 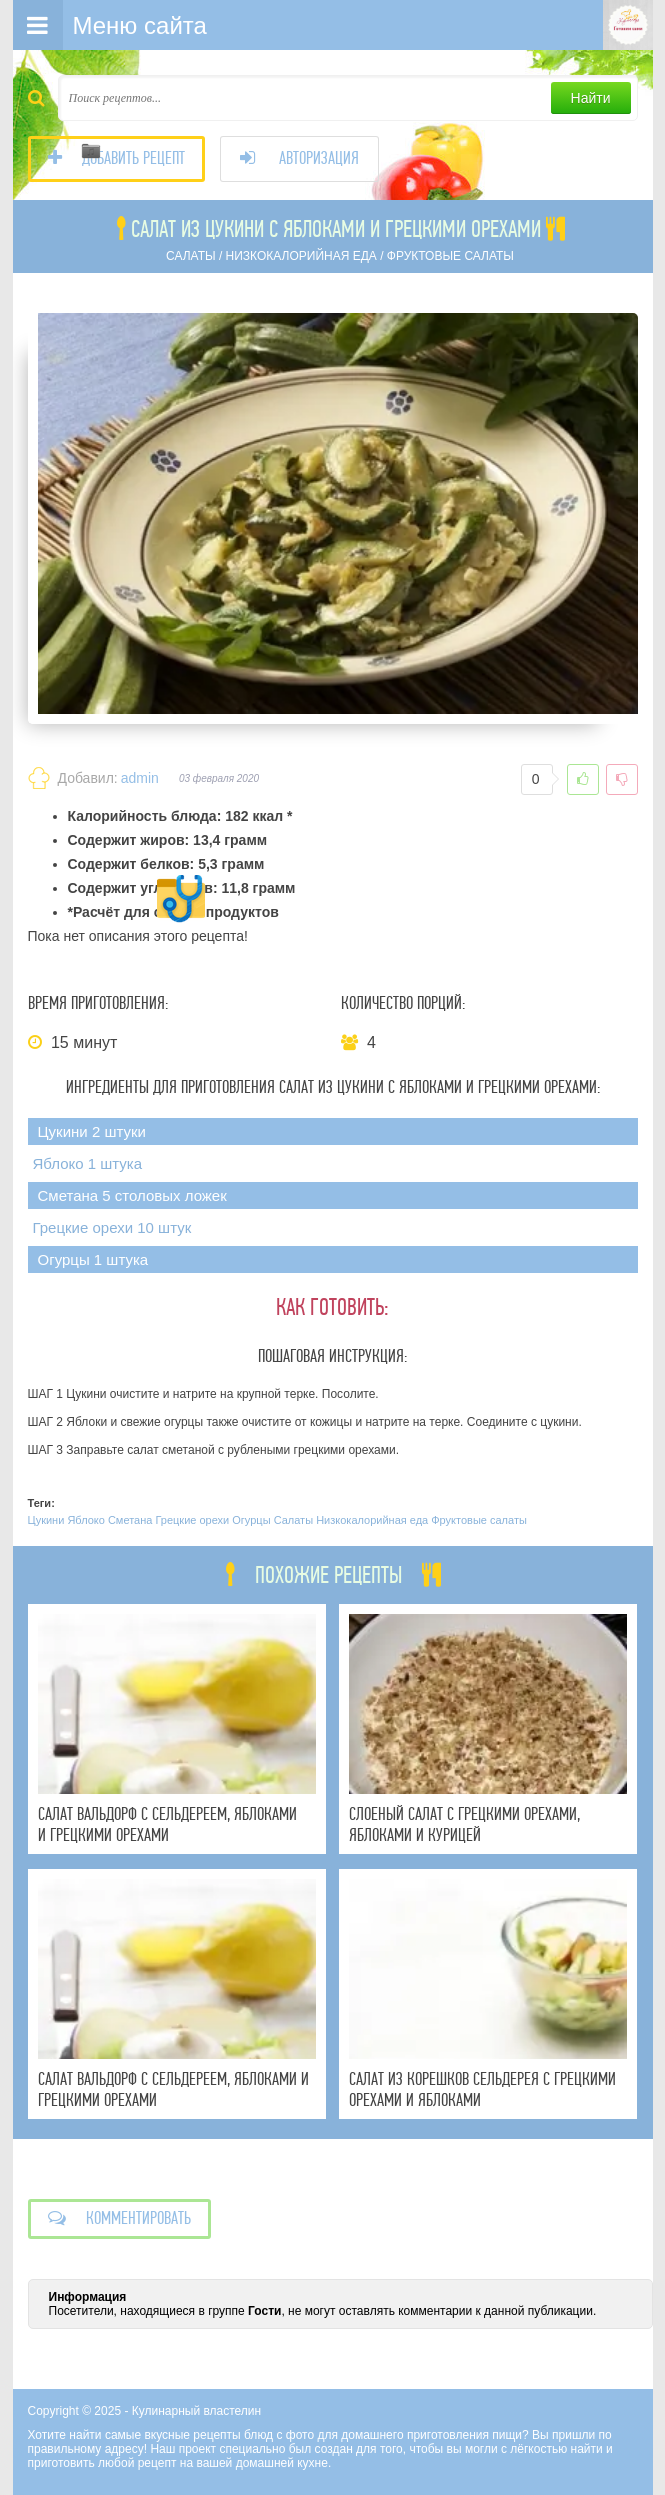 I want to click on open your music files folder, so click(x=91, y=151).